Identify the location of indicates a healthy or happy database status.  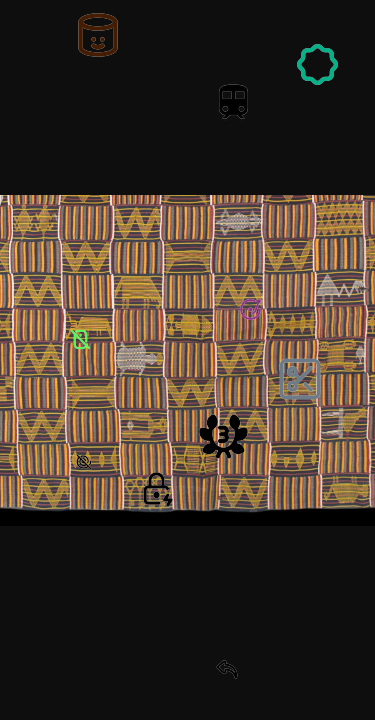
(98, 35).